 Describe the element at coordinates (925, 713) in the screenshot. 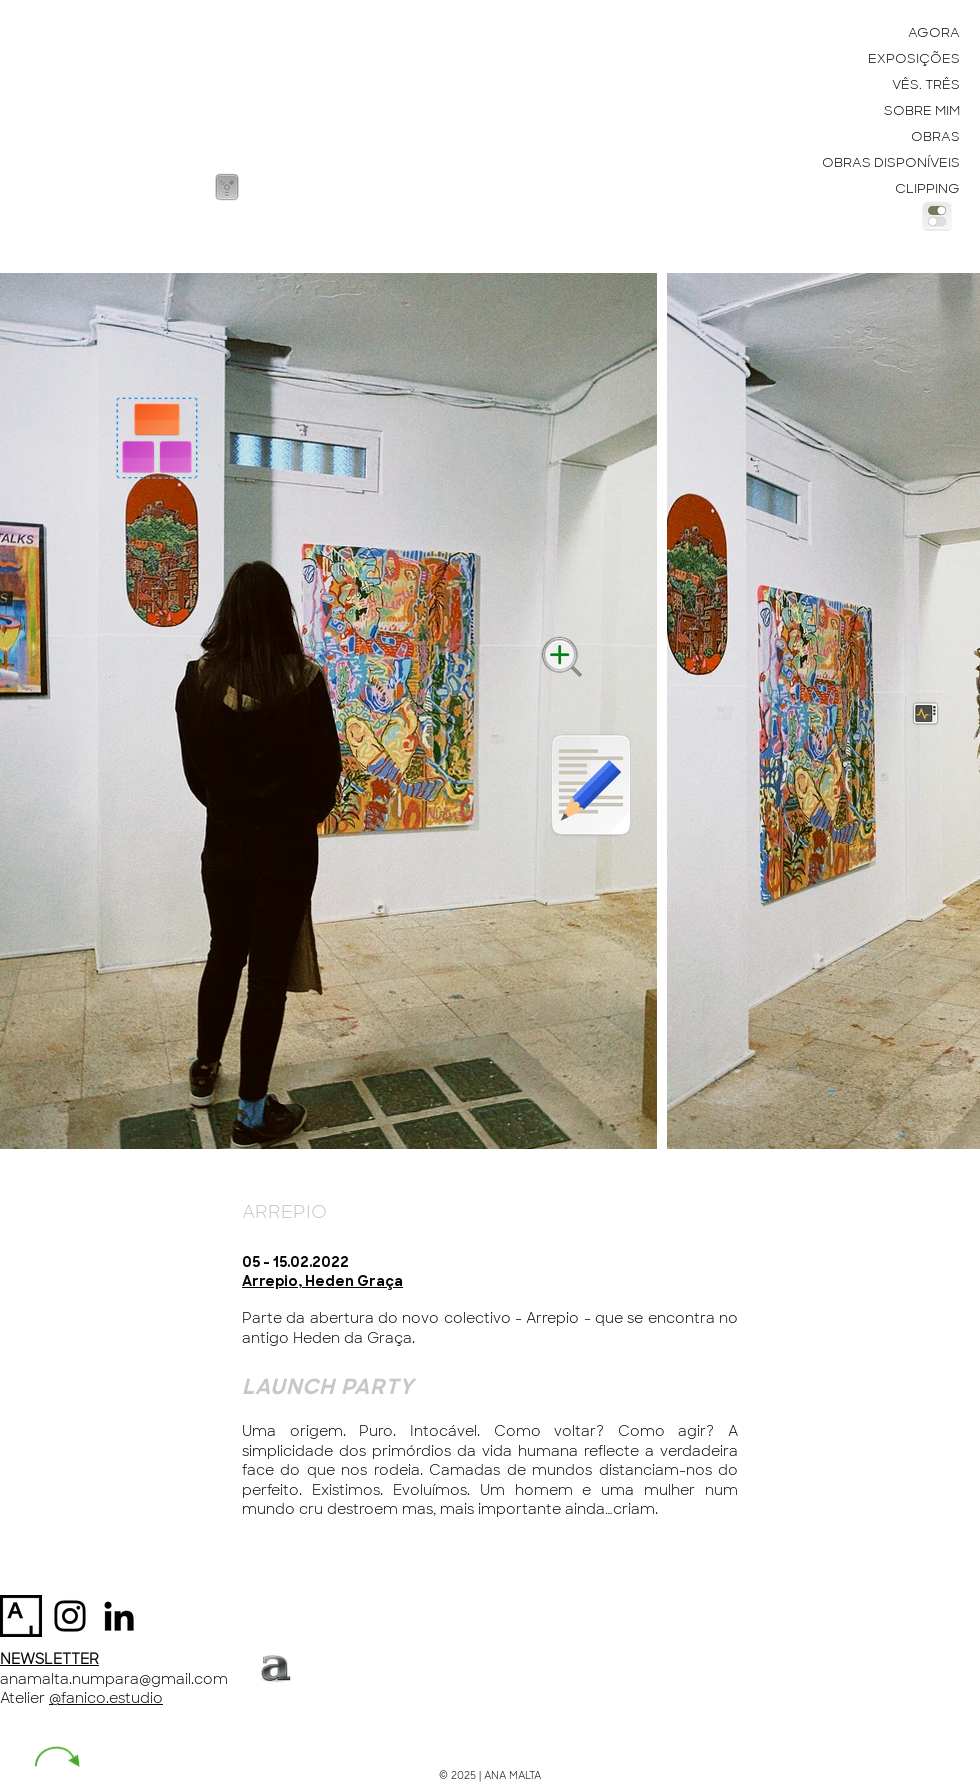

I see `open system monitor application` at that location.